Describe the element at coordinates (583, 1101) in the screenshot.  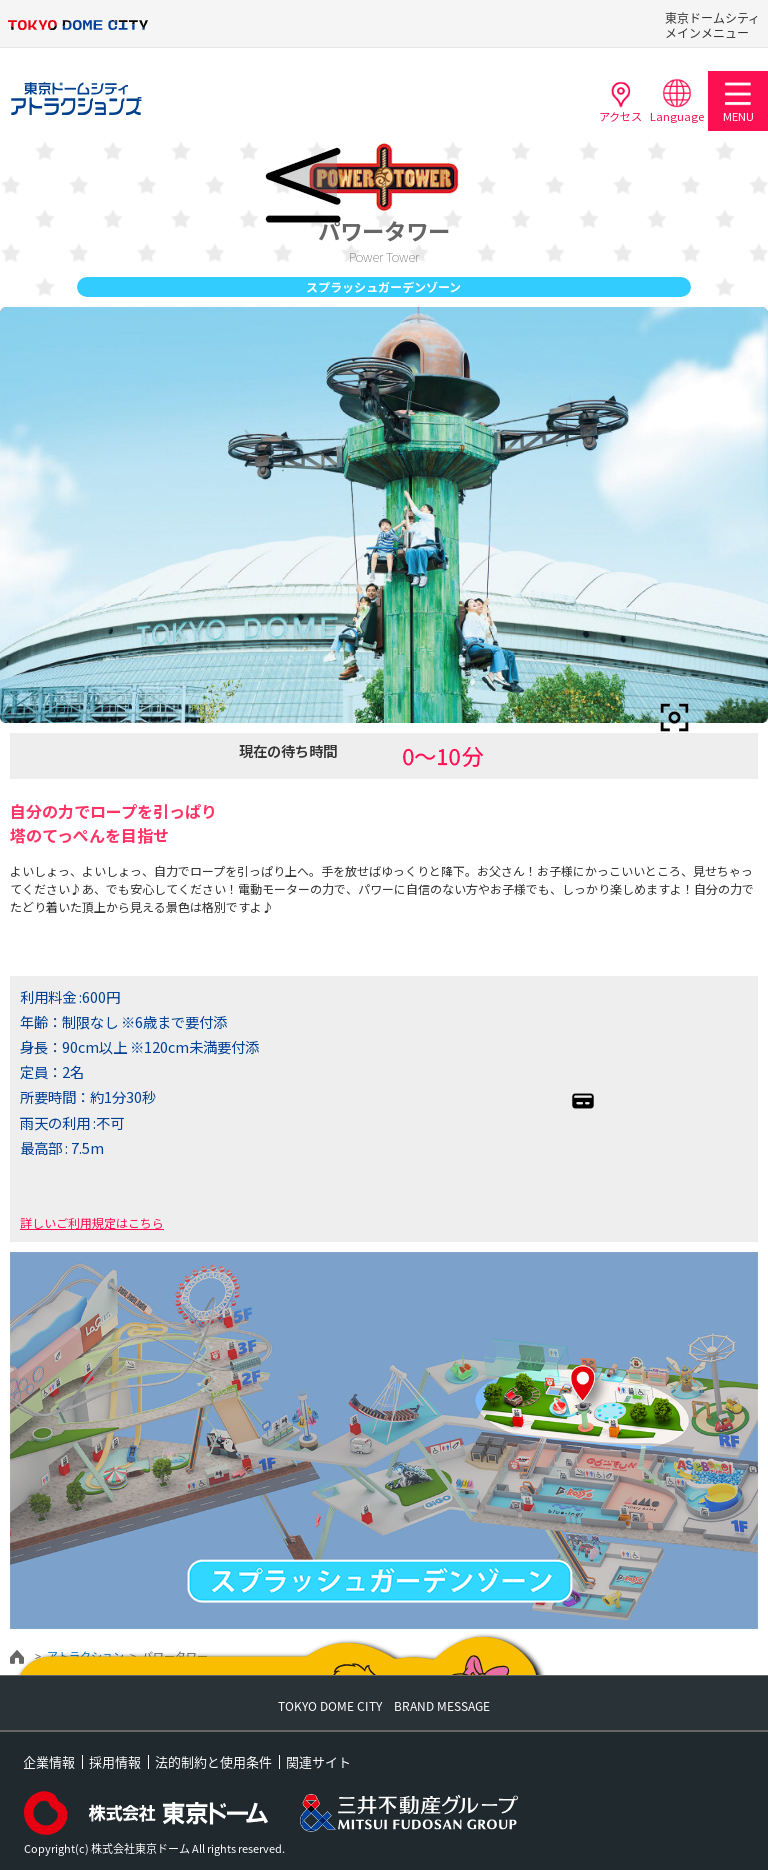
I see `manage payment methods` at that location.